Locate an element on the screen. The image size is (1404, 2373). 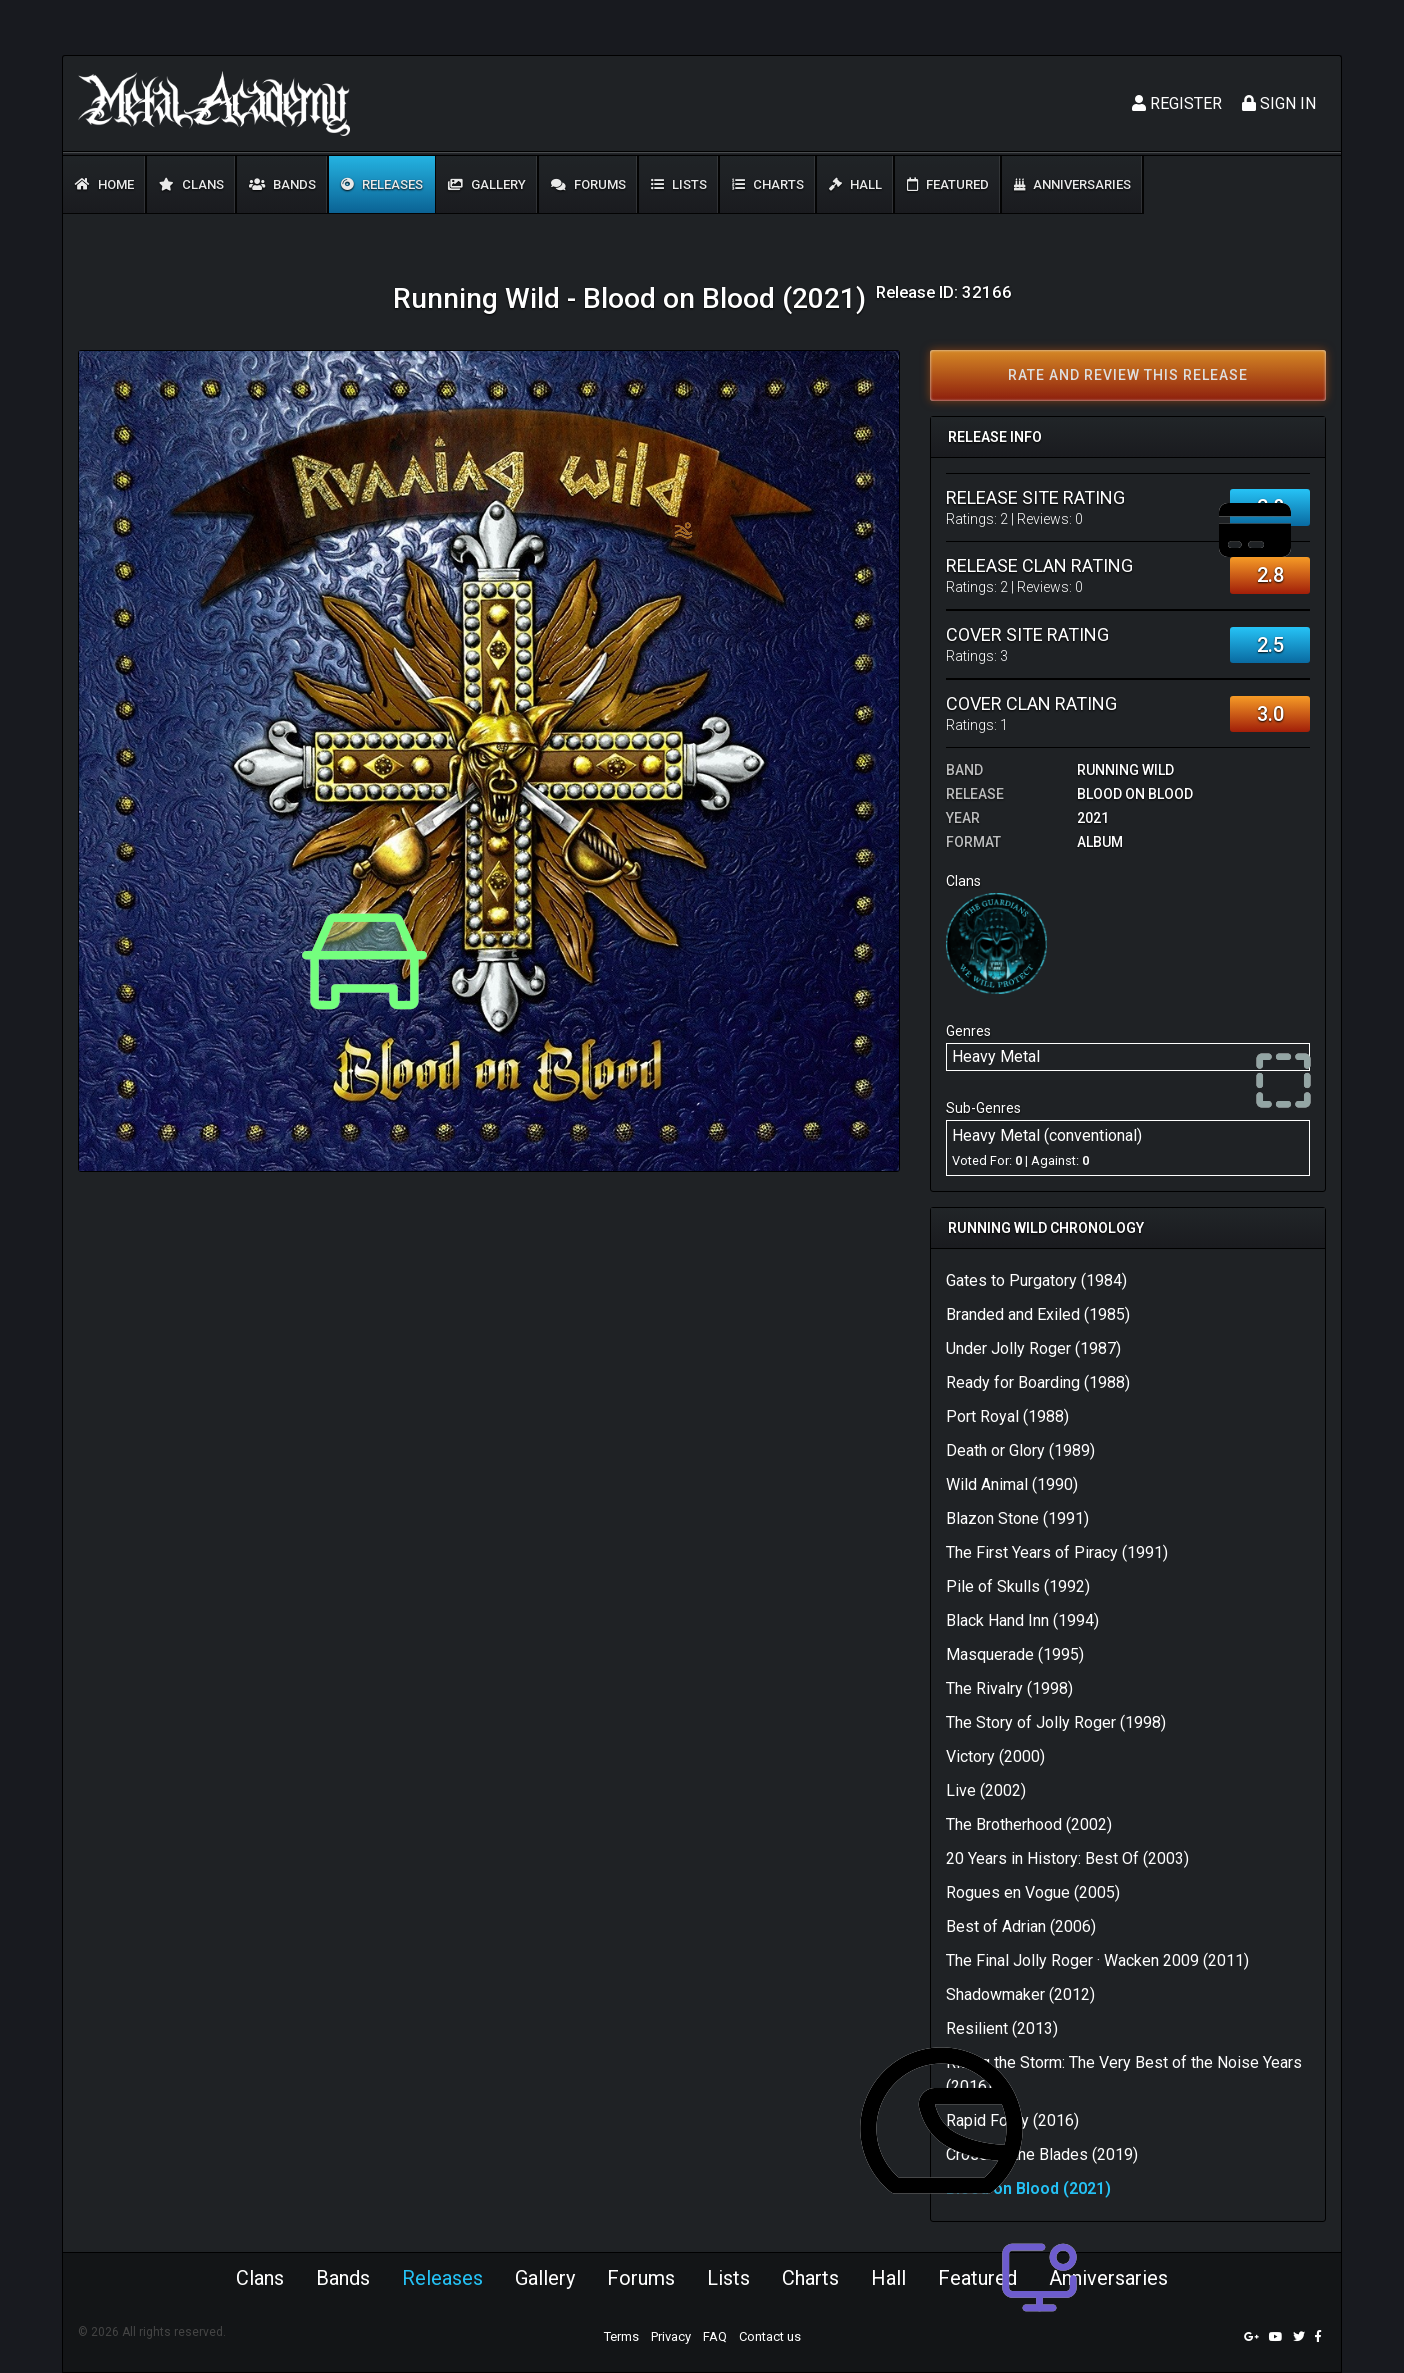
indicates active screen recording or broadcast is located at coordinates (1039, 2277).